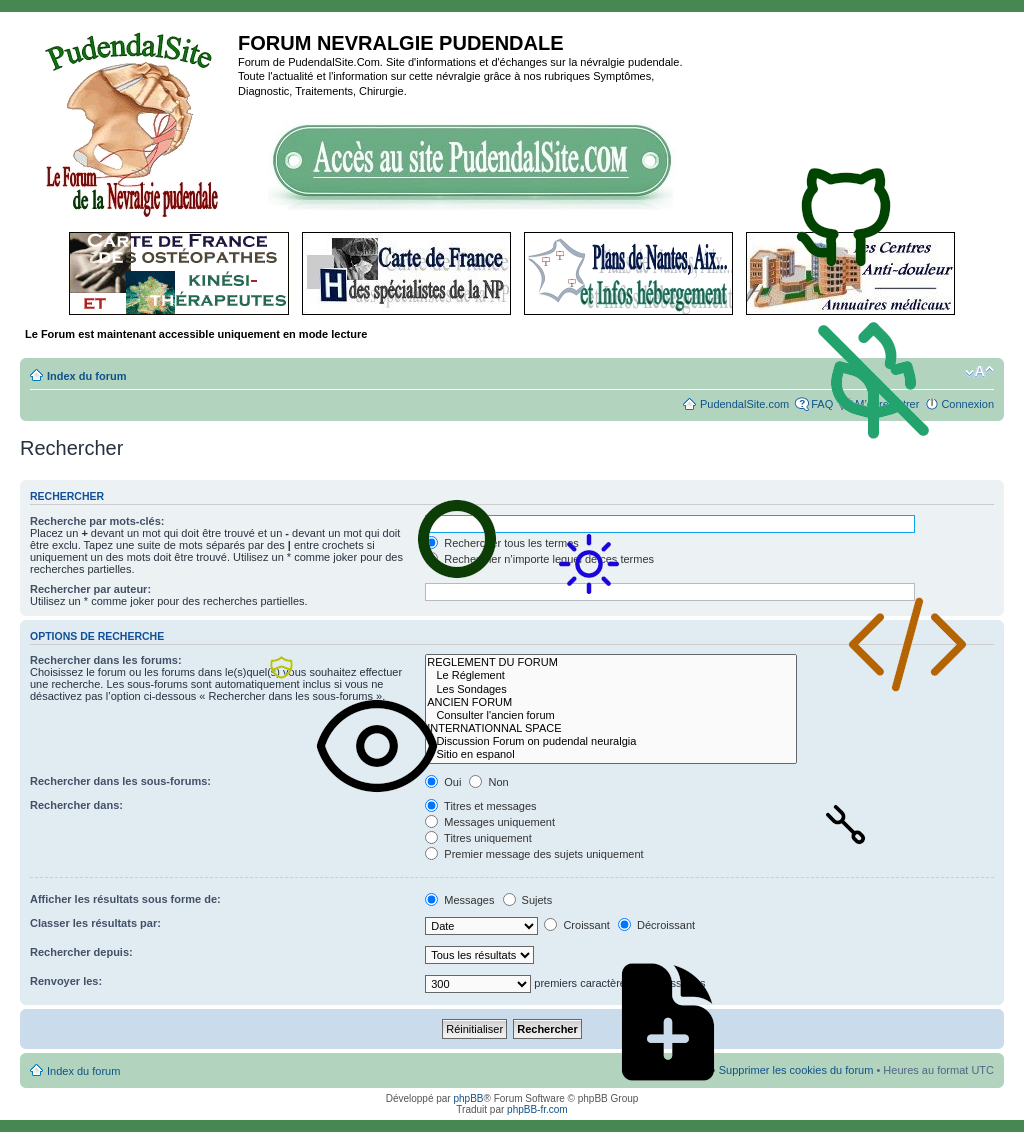  I want to click on view project on github, so click(846, 217).